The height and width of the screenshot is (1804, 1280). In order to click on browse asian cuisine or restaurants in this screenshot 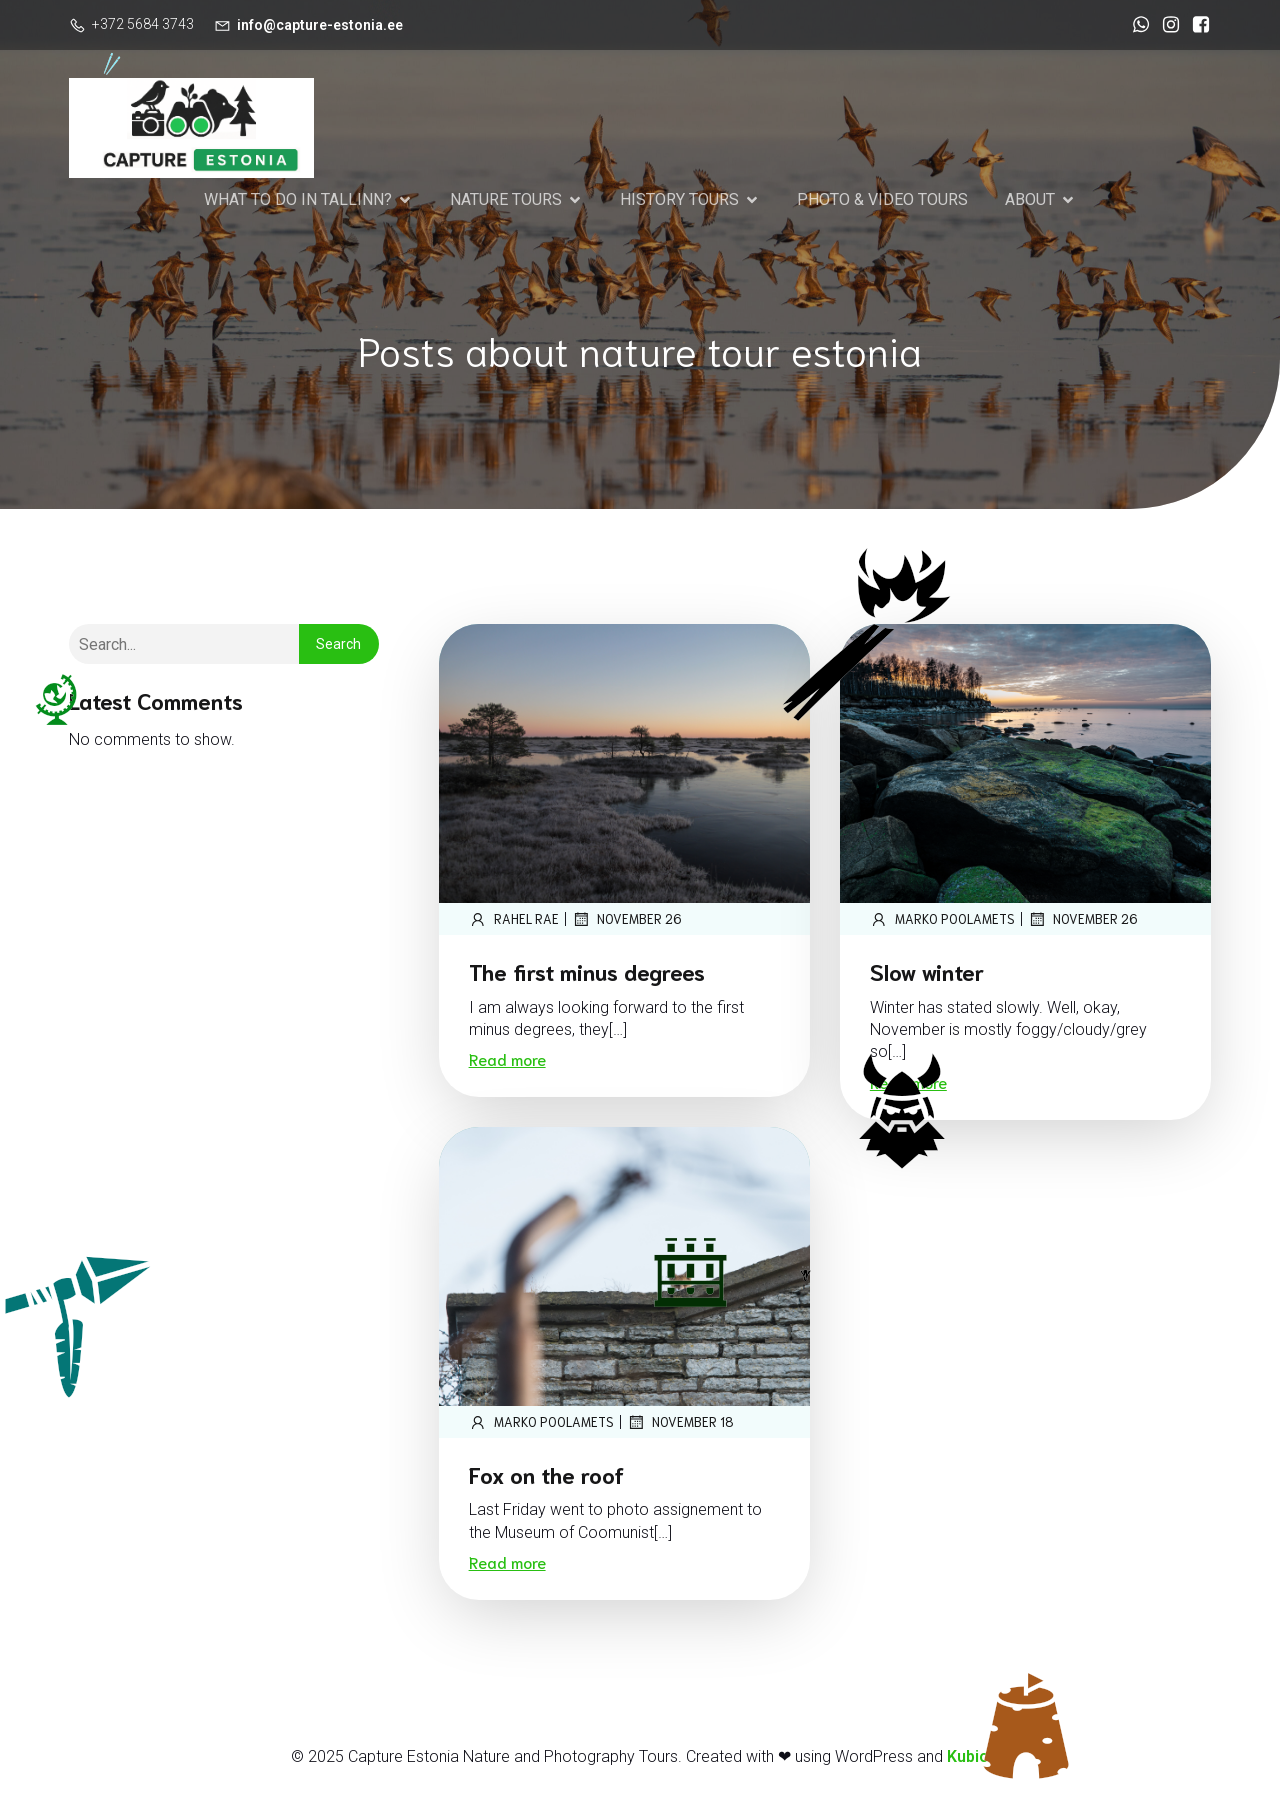, I will do `click(112, 64)`.